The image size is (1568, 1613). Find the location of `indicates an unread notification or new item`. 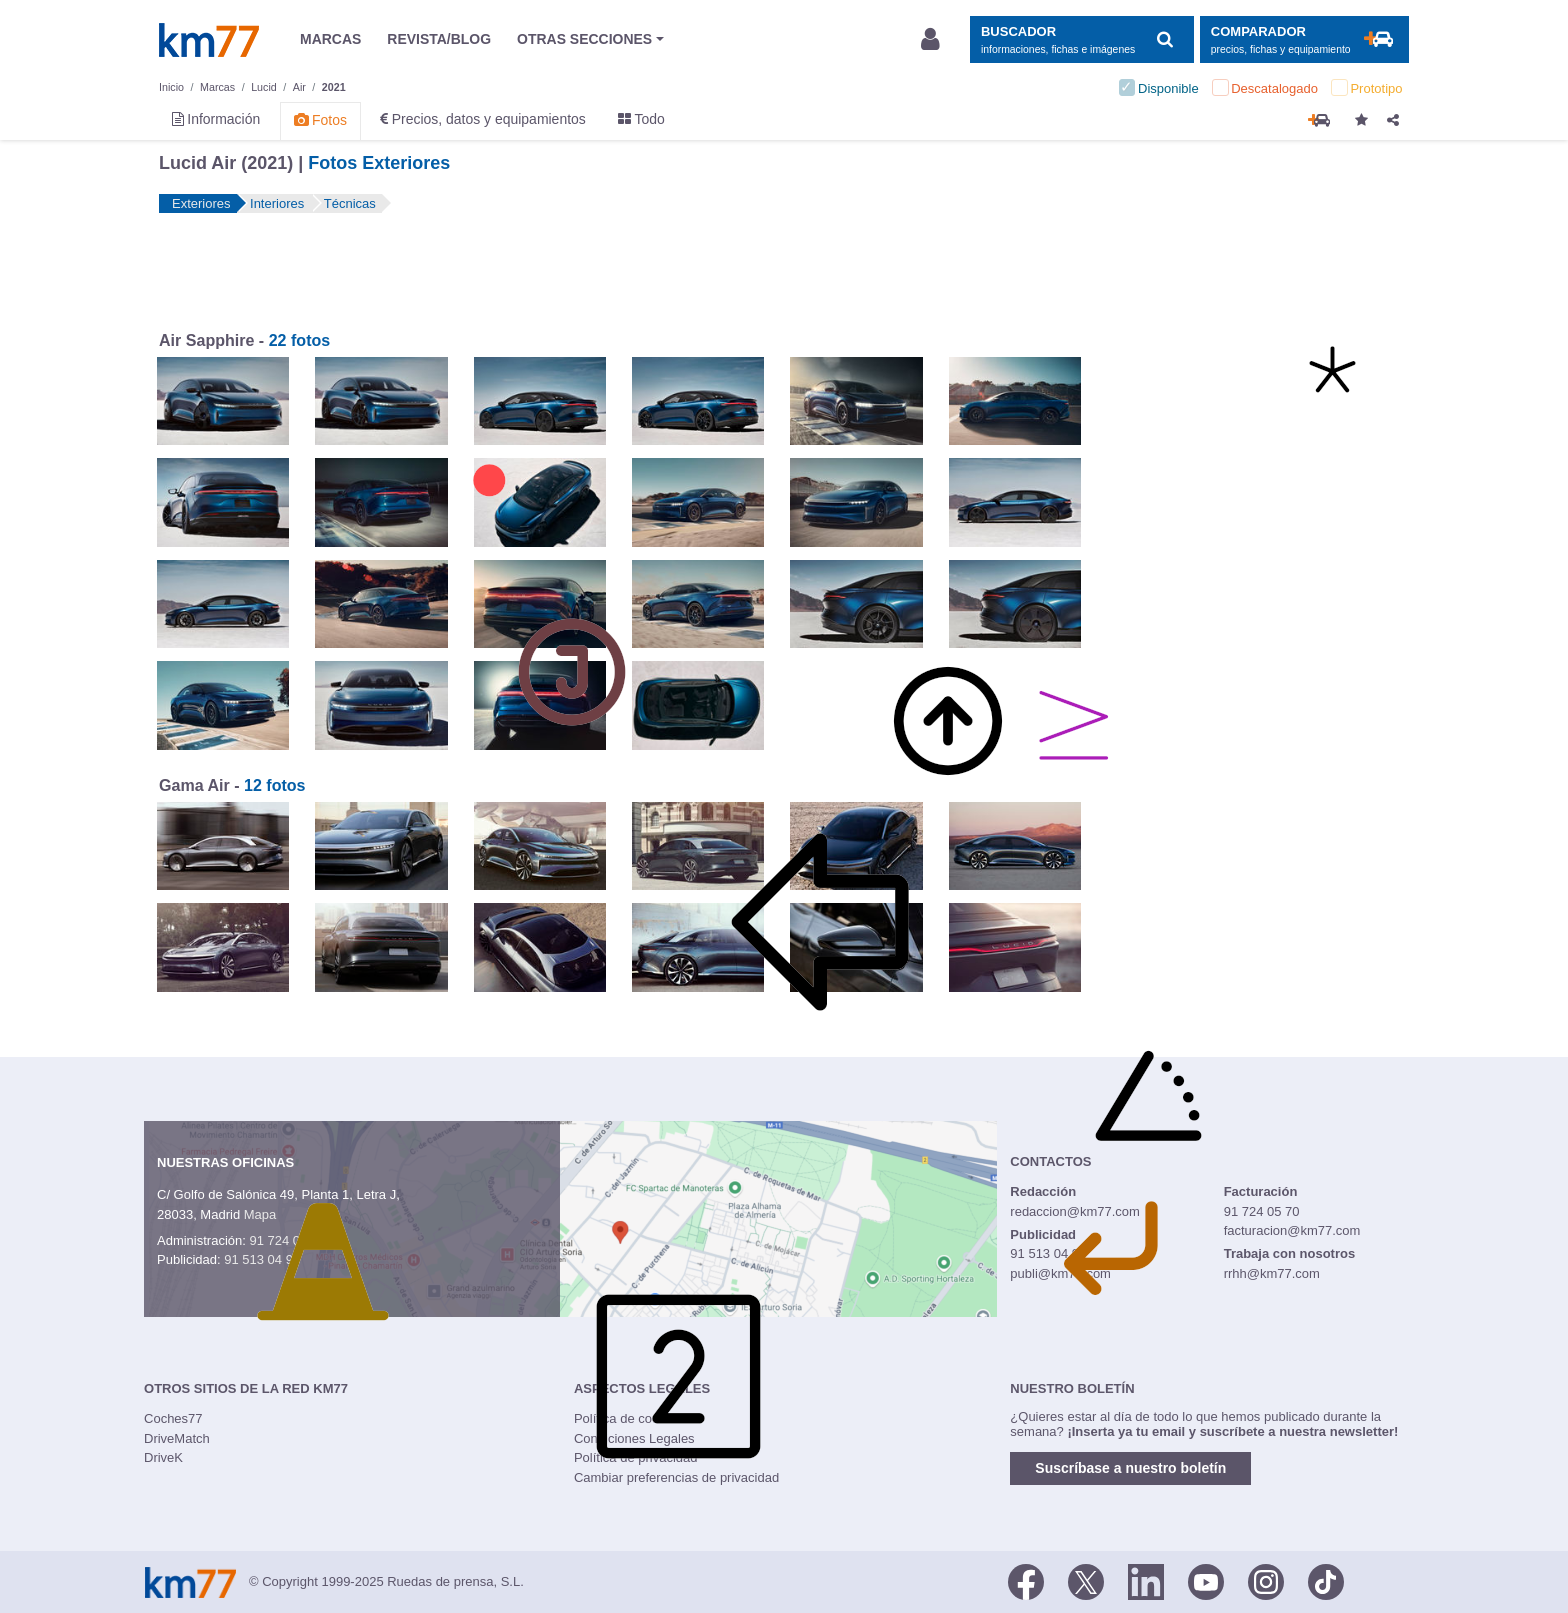

indicates an unread notification or new item is located at coordinates (488, 479).